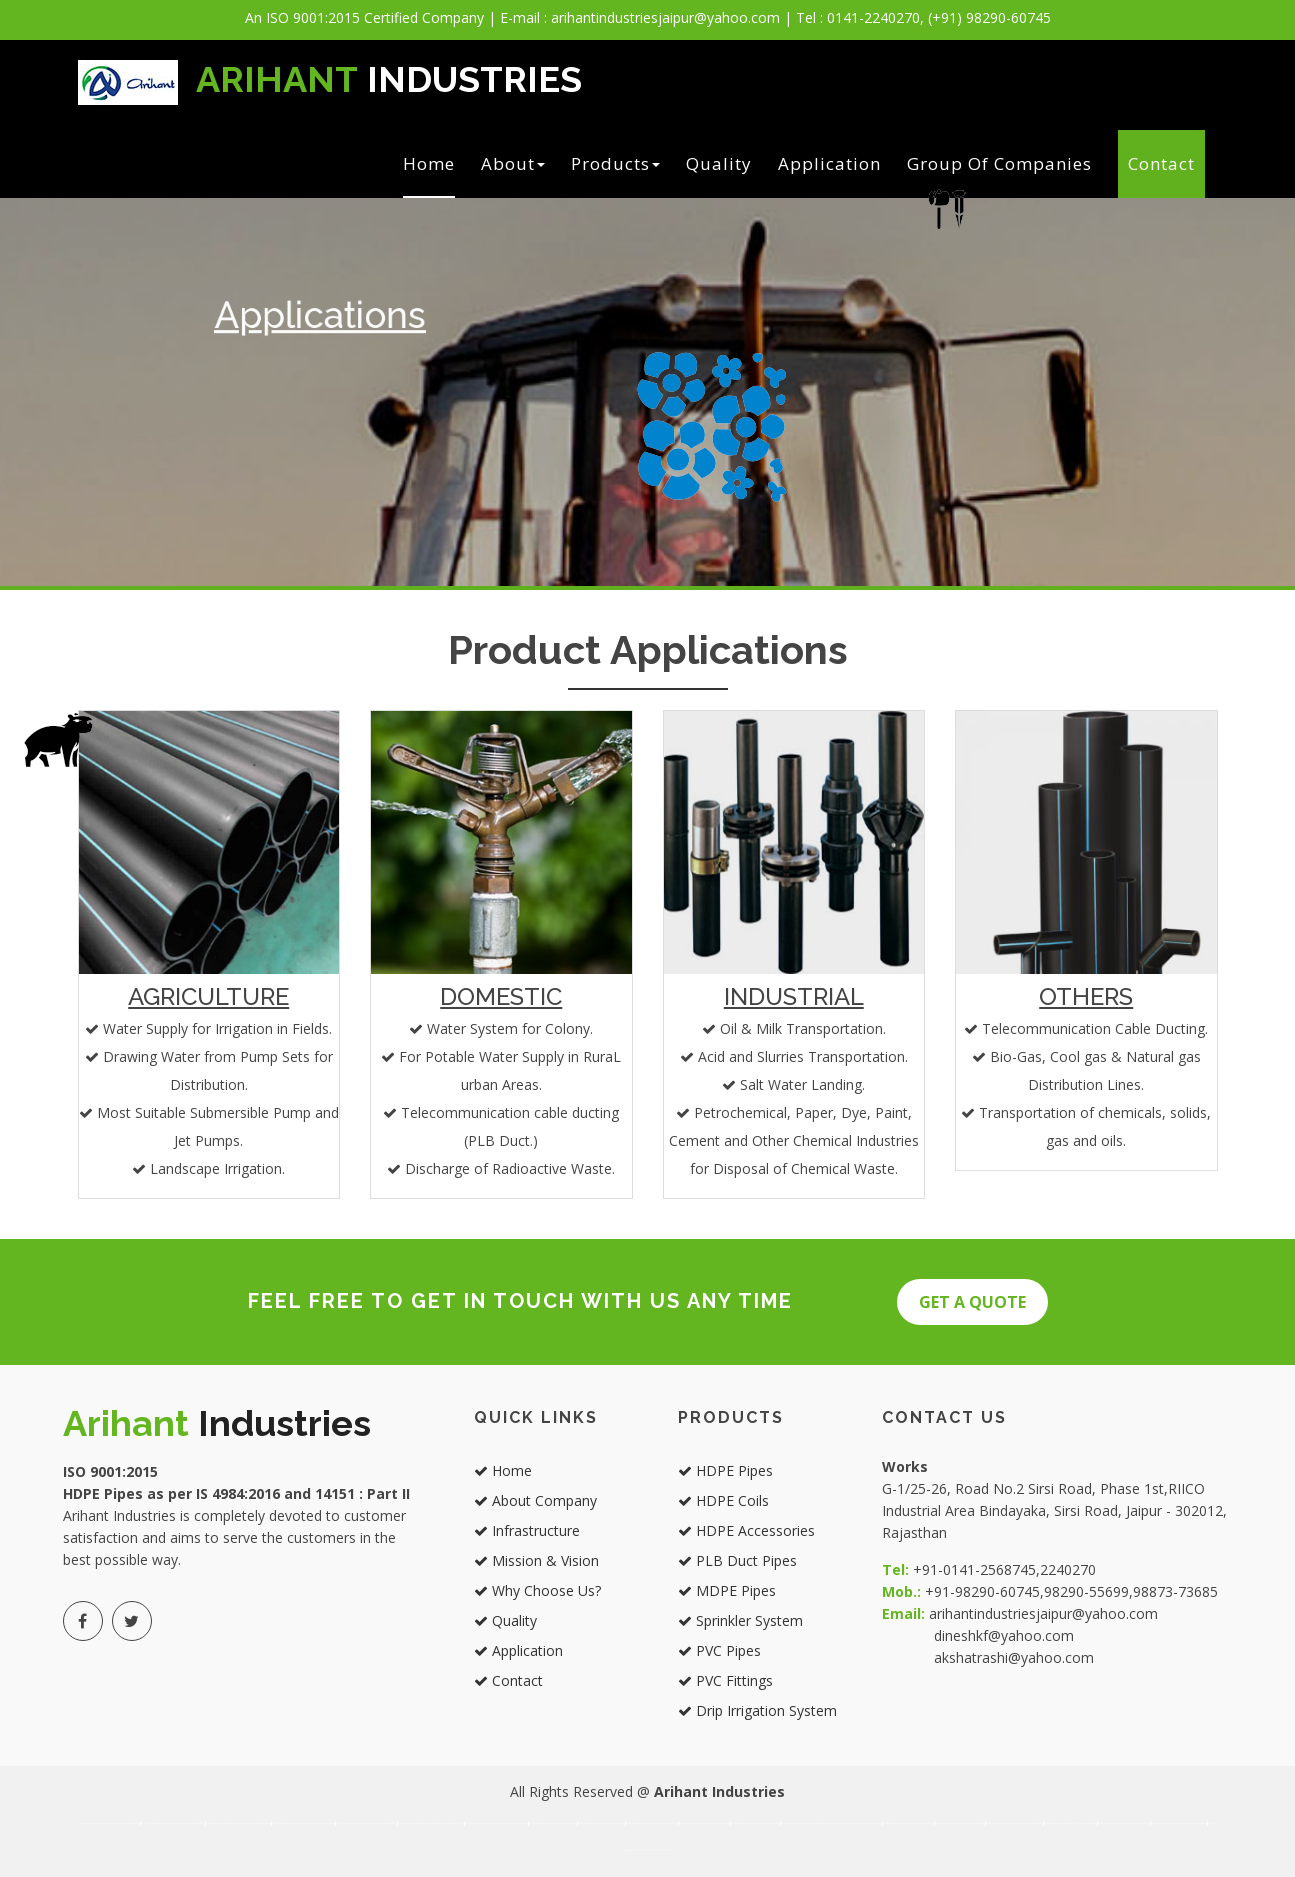  Describe the element at coordinates (947, 209) in the screenshot. I see `craft or equip stake and hammer weapons` at that location.